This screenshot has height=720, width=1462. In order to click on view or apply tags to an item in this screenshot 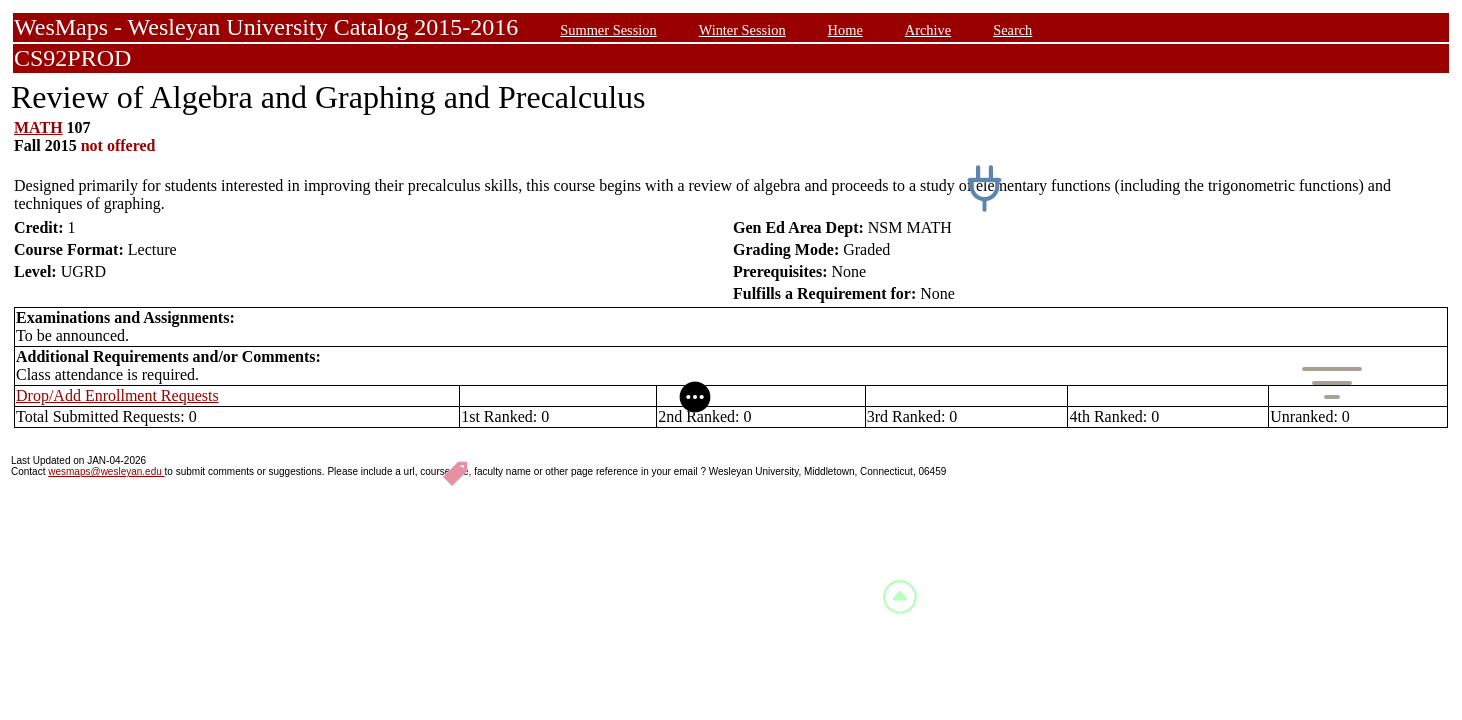, I will do `click(455, 473)`.